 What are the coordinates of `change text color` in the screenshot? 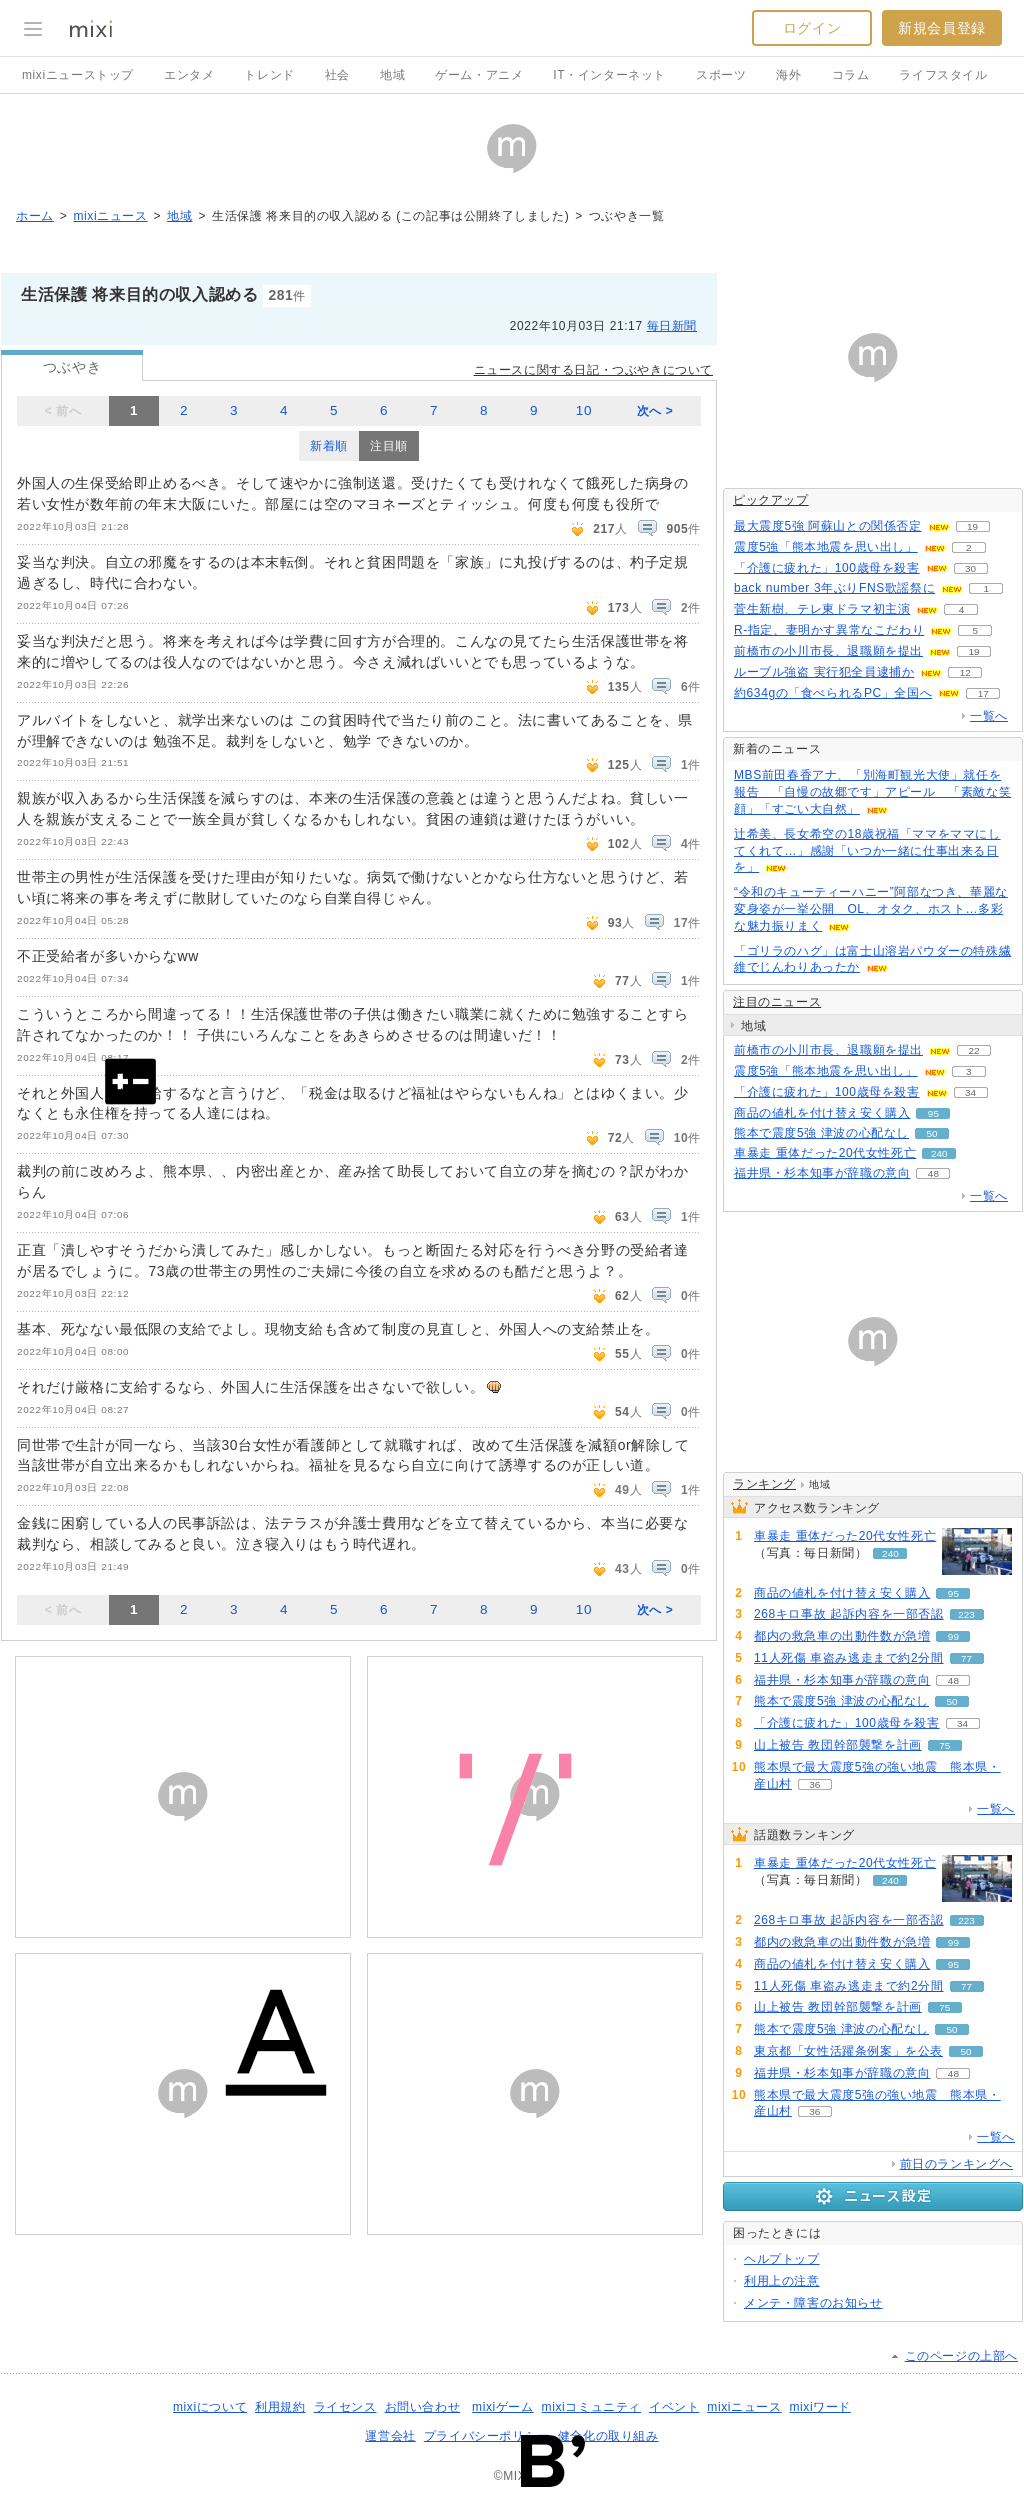 It's located at (276, 2040).